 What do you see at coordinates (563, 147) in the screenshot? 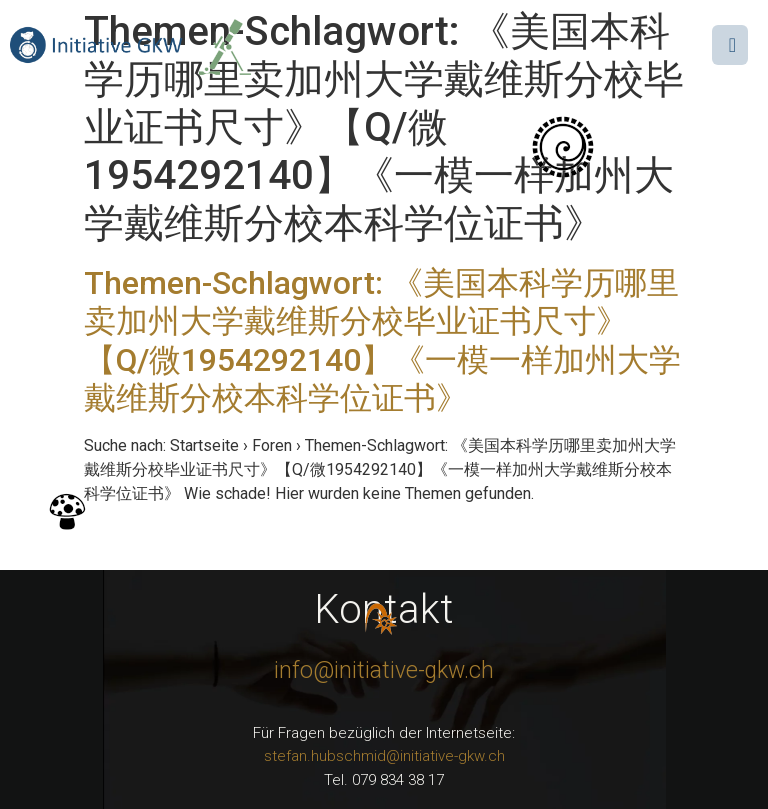
I see `indicates a loading or processing state` at bounding box center [563, 147].